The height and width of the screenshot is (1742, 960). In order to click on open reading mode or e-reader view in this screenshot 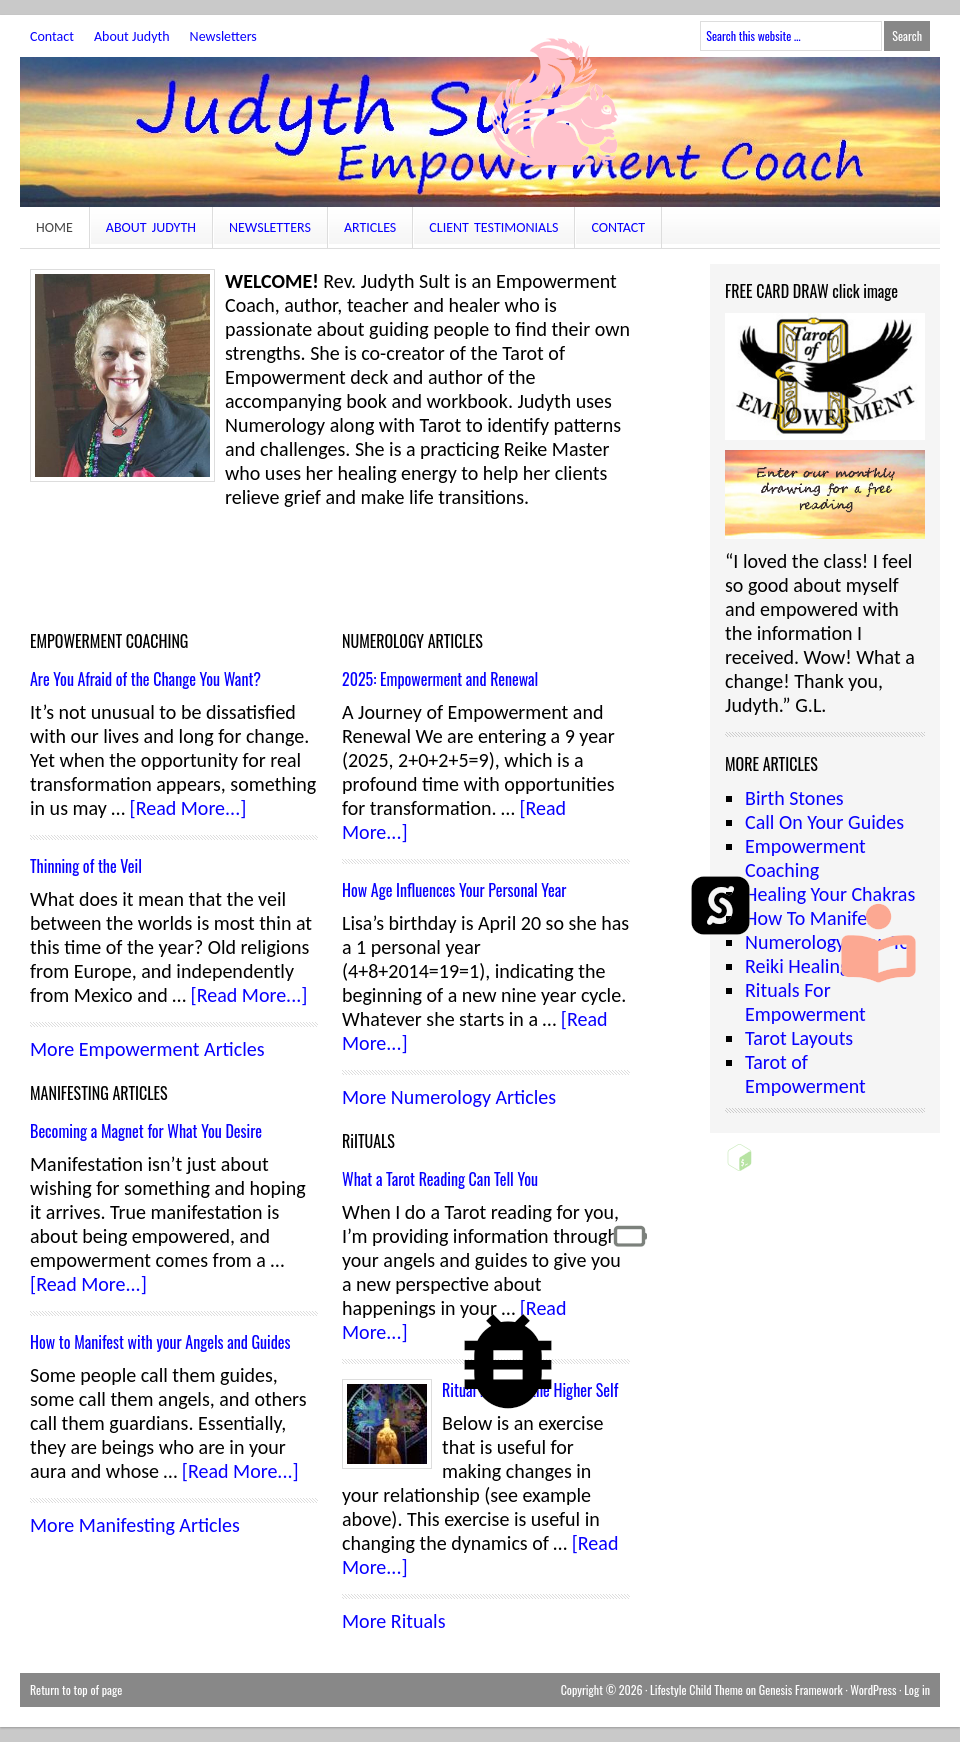, I will do `click(878, 944)`.